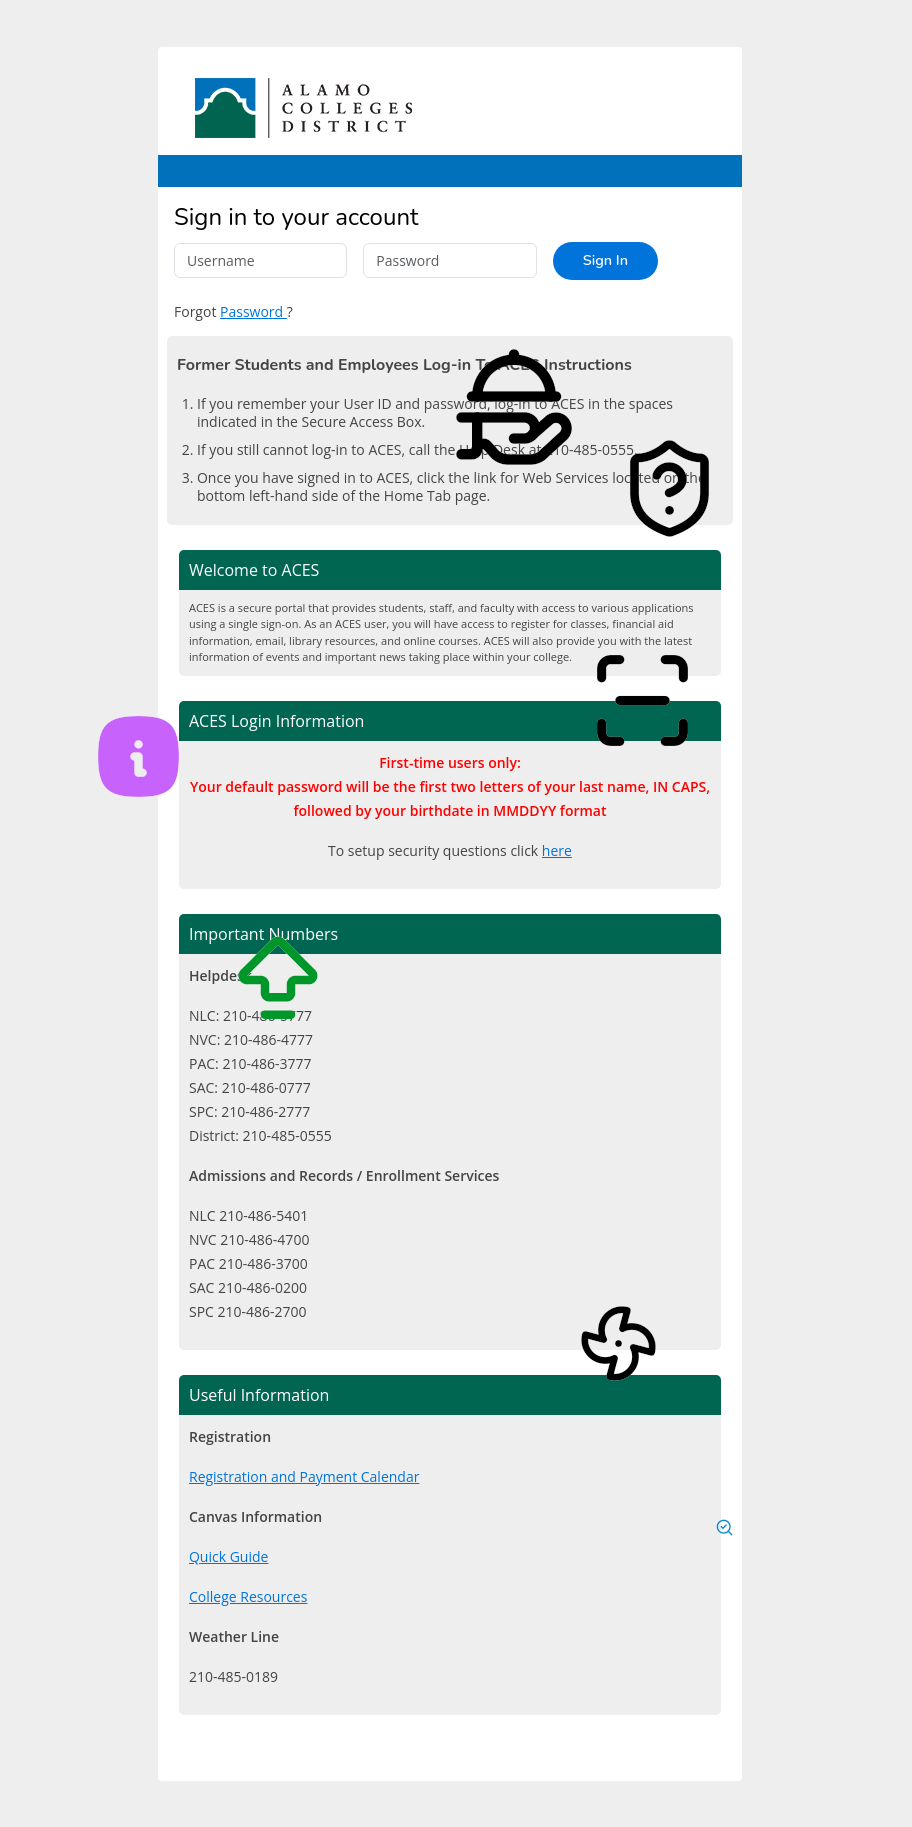 This screenshot has width=912, height=1827. What do you see at coordinates (669, 488) in the screenshot?
I see `access security help or FAQ` at bounding box center [669, 488].